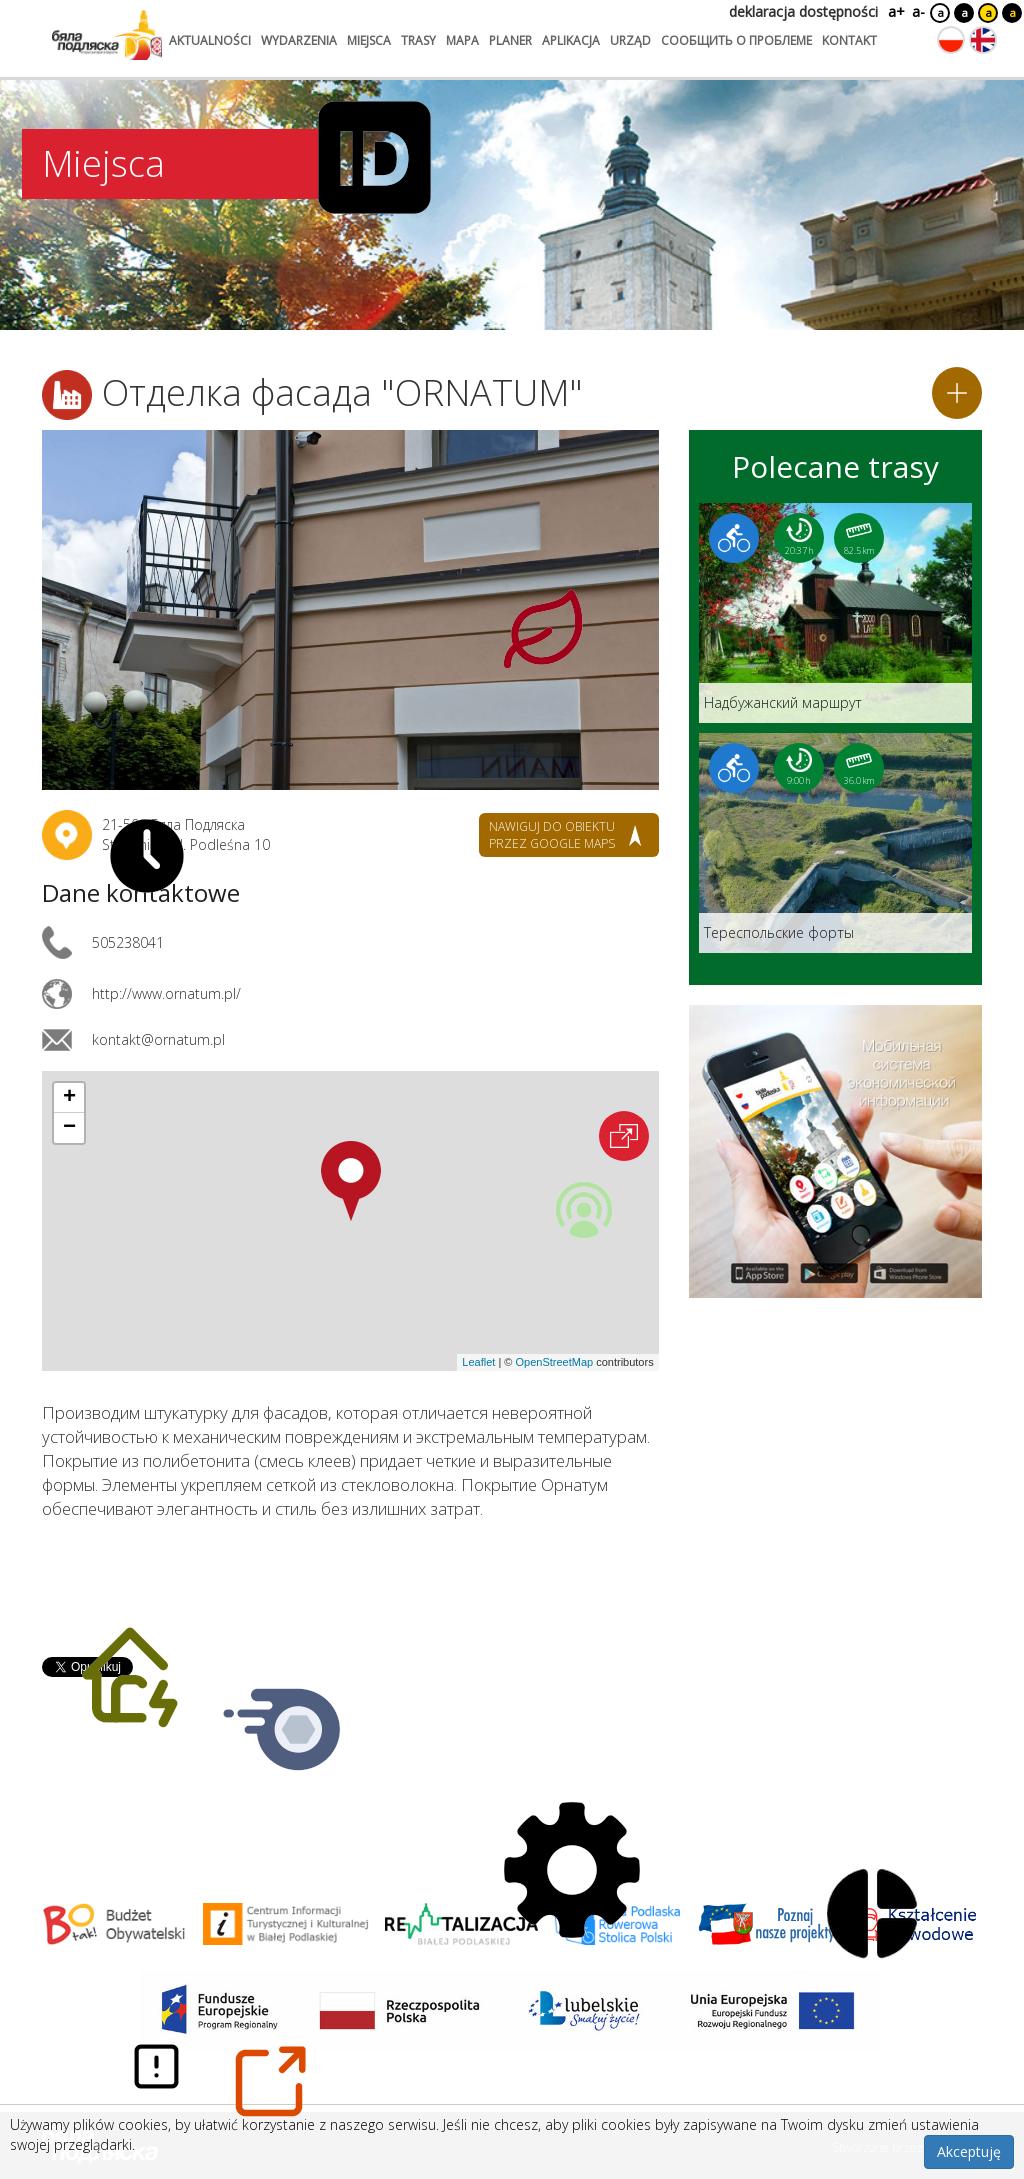 The height and width of the screenshot is (2179, 1024). I want to click on indicates a warning or alert status, so click(156, 2066).